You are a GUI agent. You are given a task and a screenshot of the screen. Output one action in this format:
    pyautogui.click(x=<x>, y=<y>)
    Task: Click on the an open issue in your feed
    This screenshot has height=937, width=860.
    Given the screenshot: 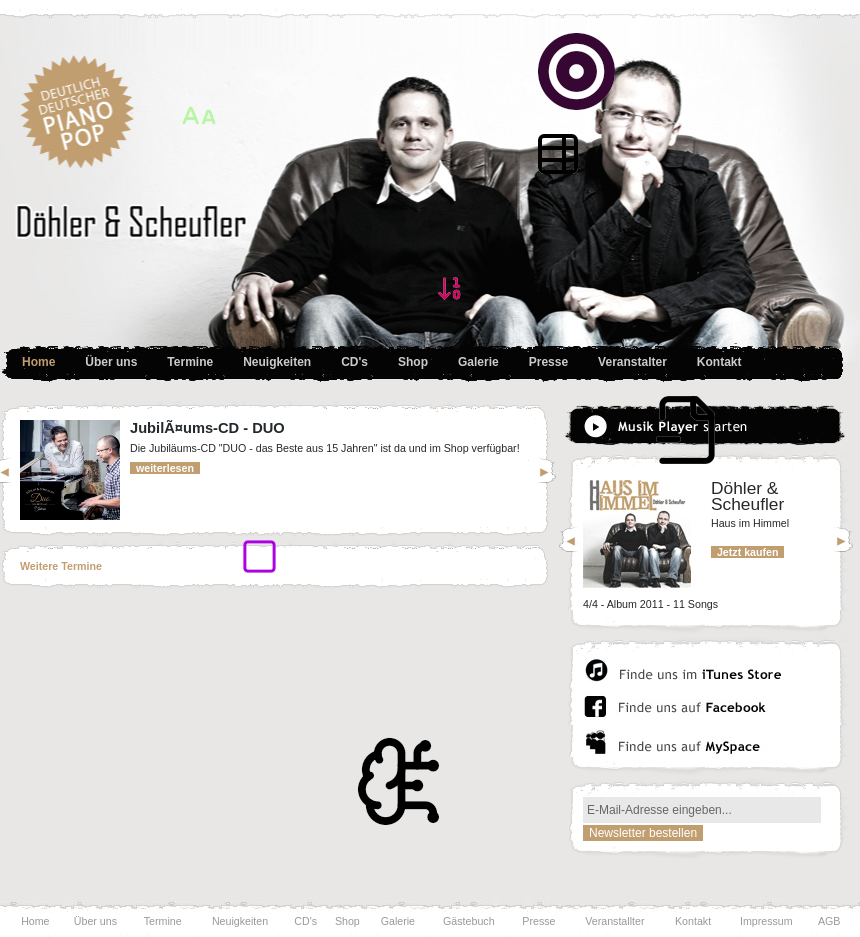 What is the action you would take?
    pyautogui.click(x=576, y=71)
    